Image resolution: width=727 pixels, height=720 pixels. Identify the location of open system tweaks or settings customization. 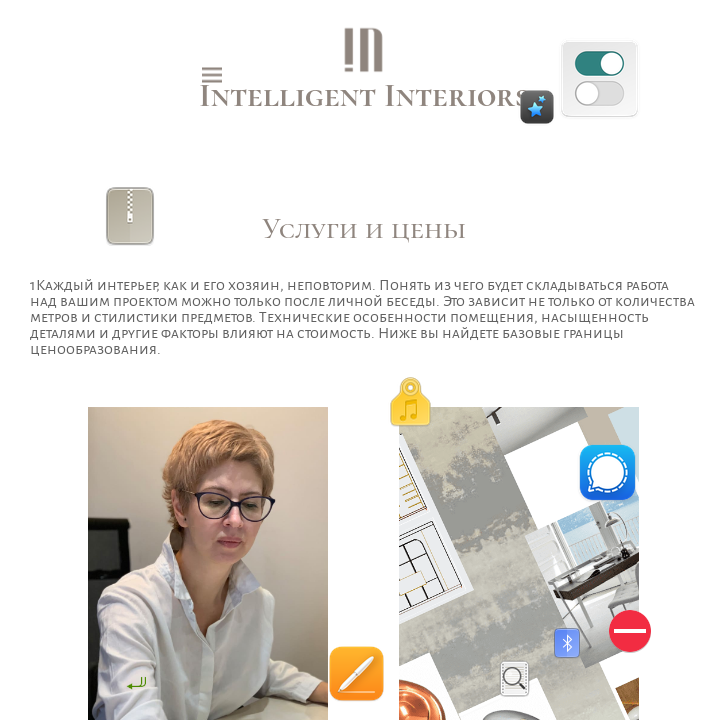
(599, 78).